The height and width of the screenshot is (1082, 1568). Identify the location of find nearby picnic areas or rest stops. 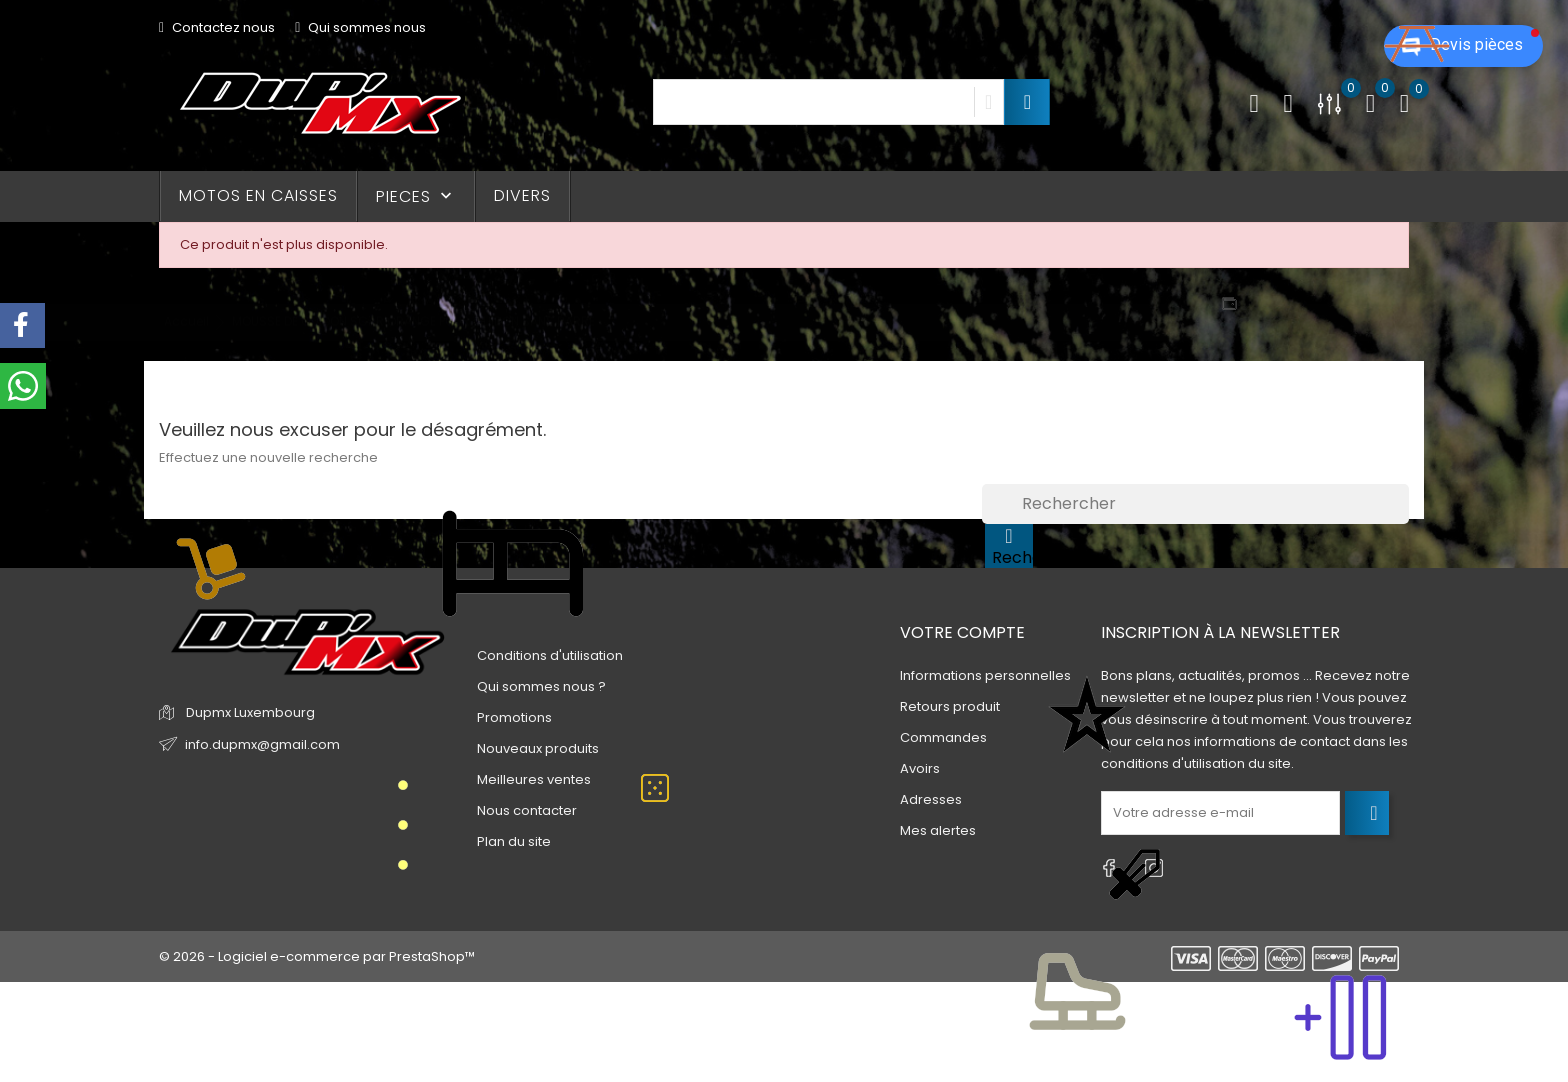
(1417, 44).